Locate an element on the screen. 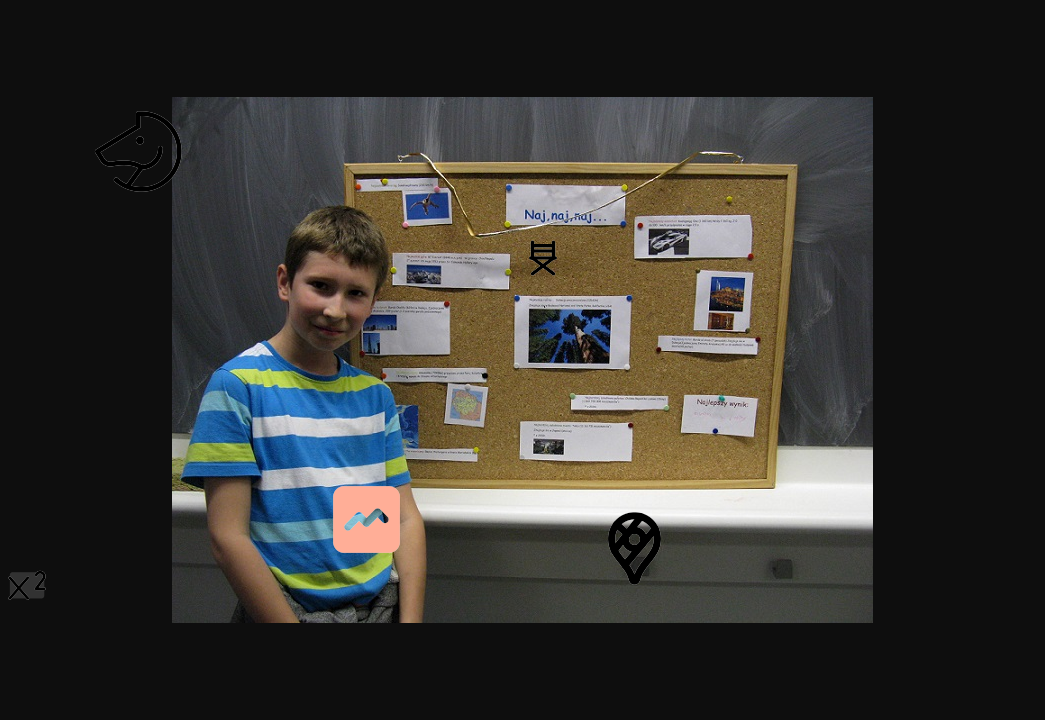 Image resolution: width=1045 pixels, height=720 pixels. format text as superscript is located at coordinates (25, 586).